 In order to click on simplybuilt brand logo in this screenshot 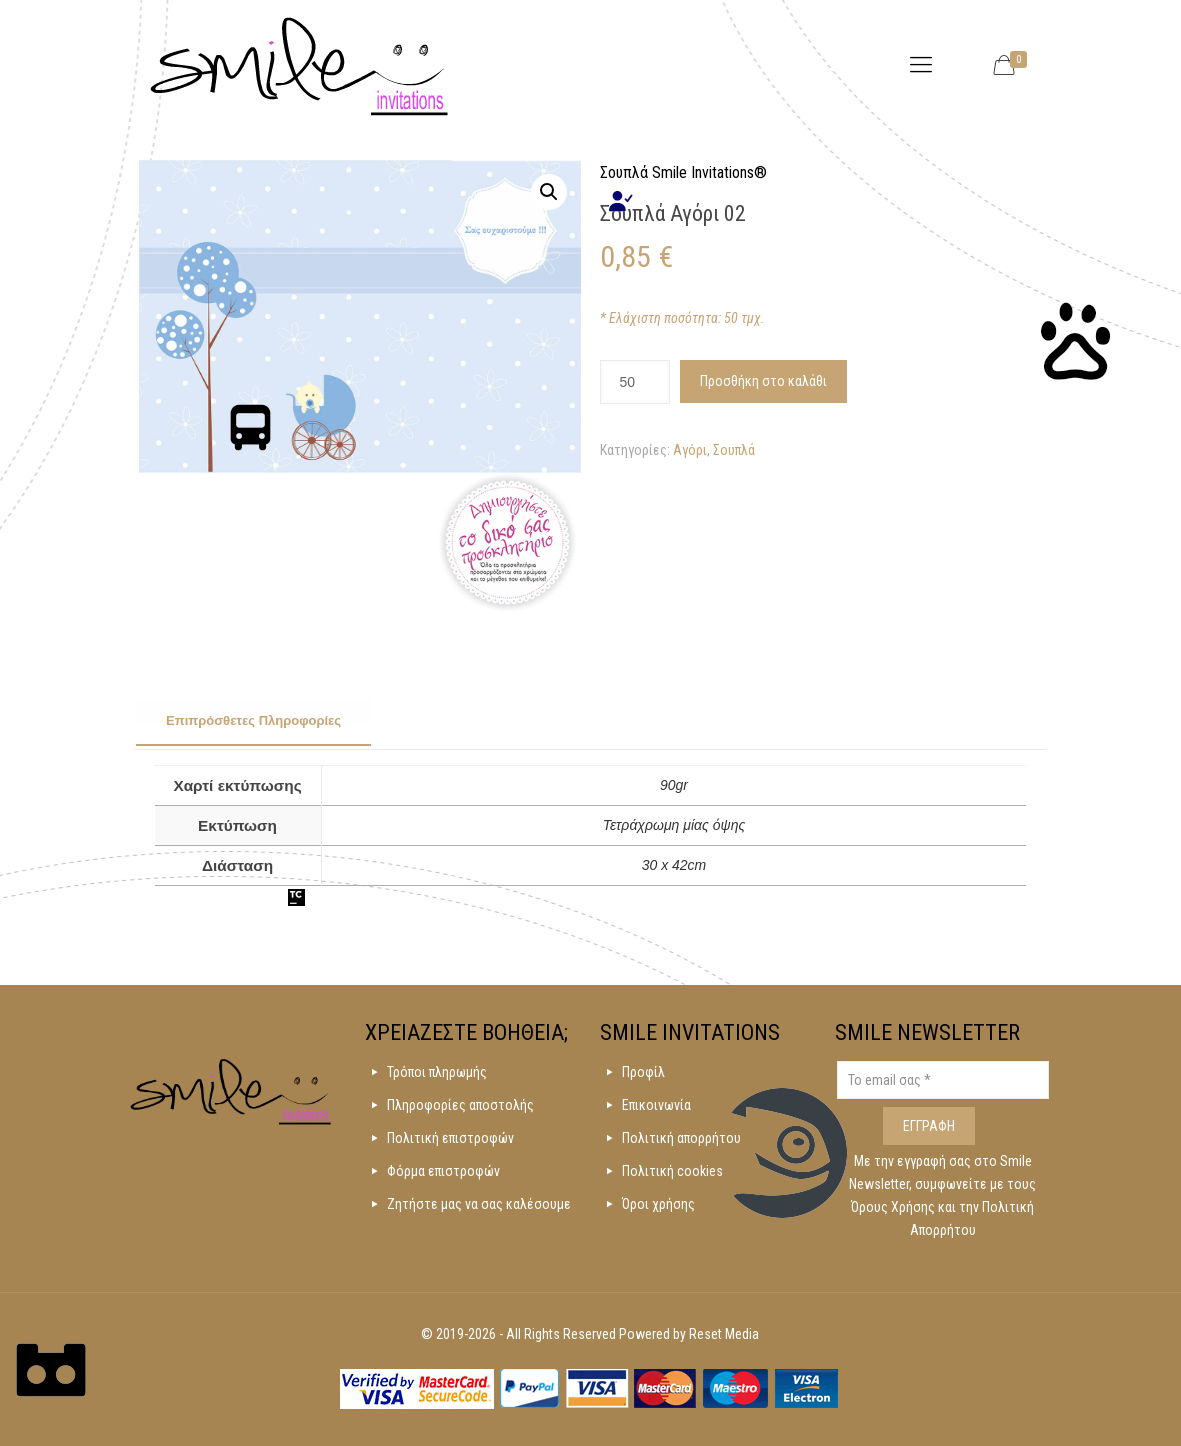, I will do `click(51, 1370)`.